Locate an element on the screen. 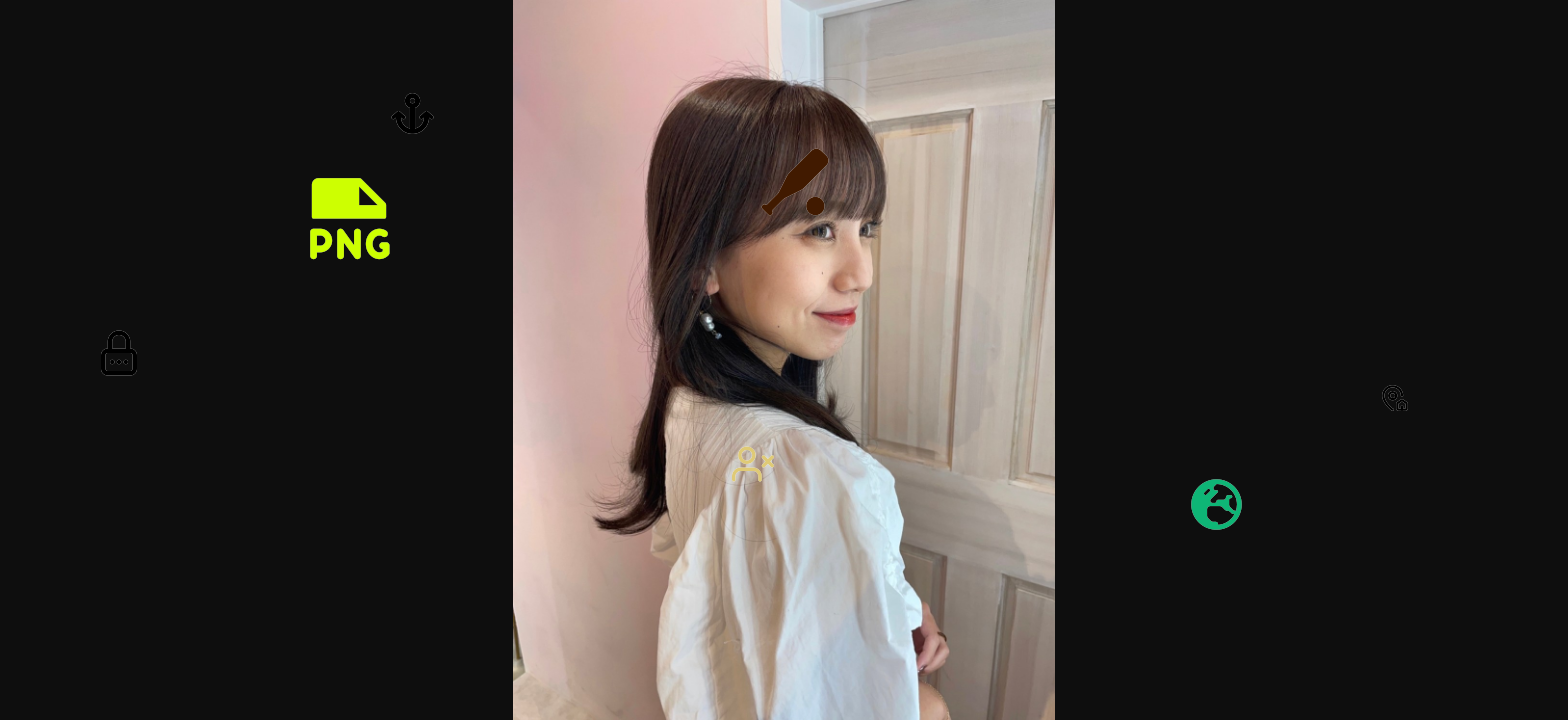 This screenshot has height=720, width=1568. indicates a PNG image file is located at coordinates (349, 222).